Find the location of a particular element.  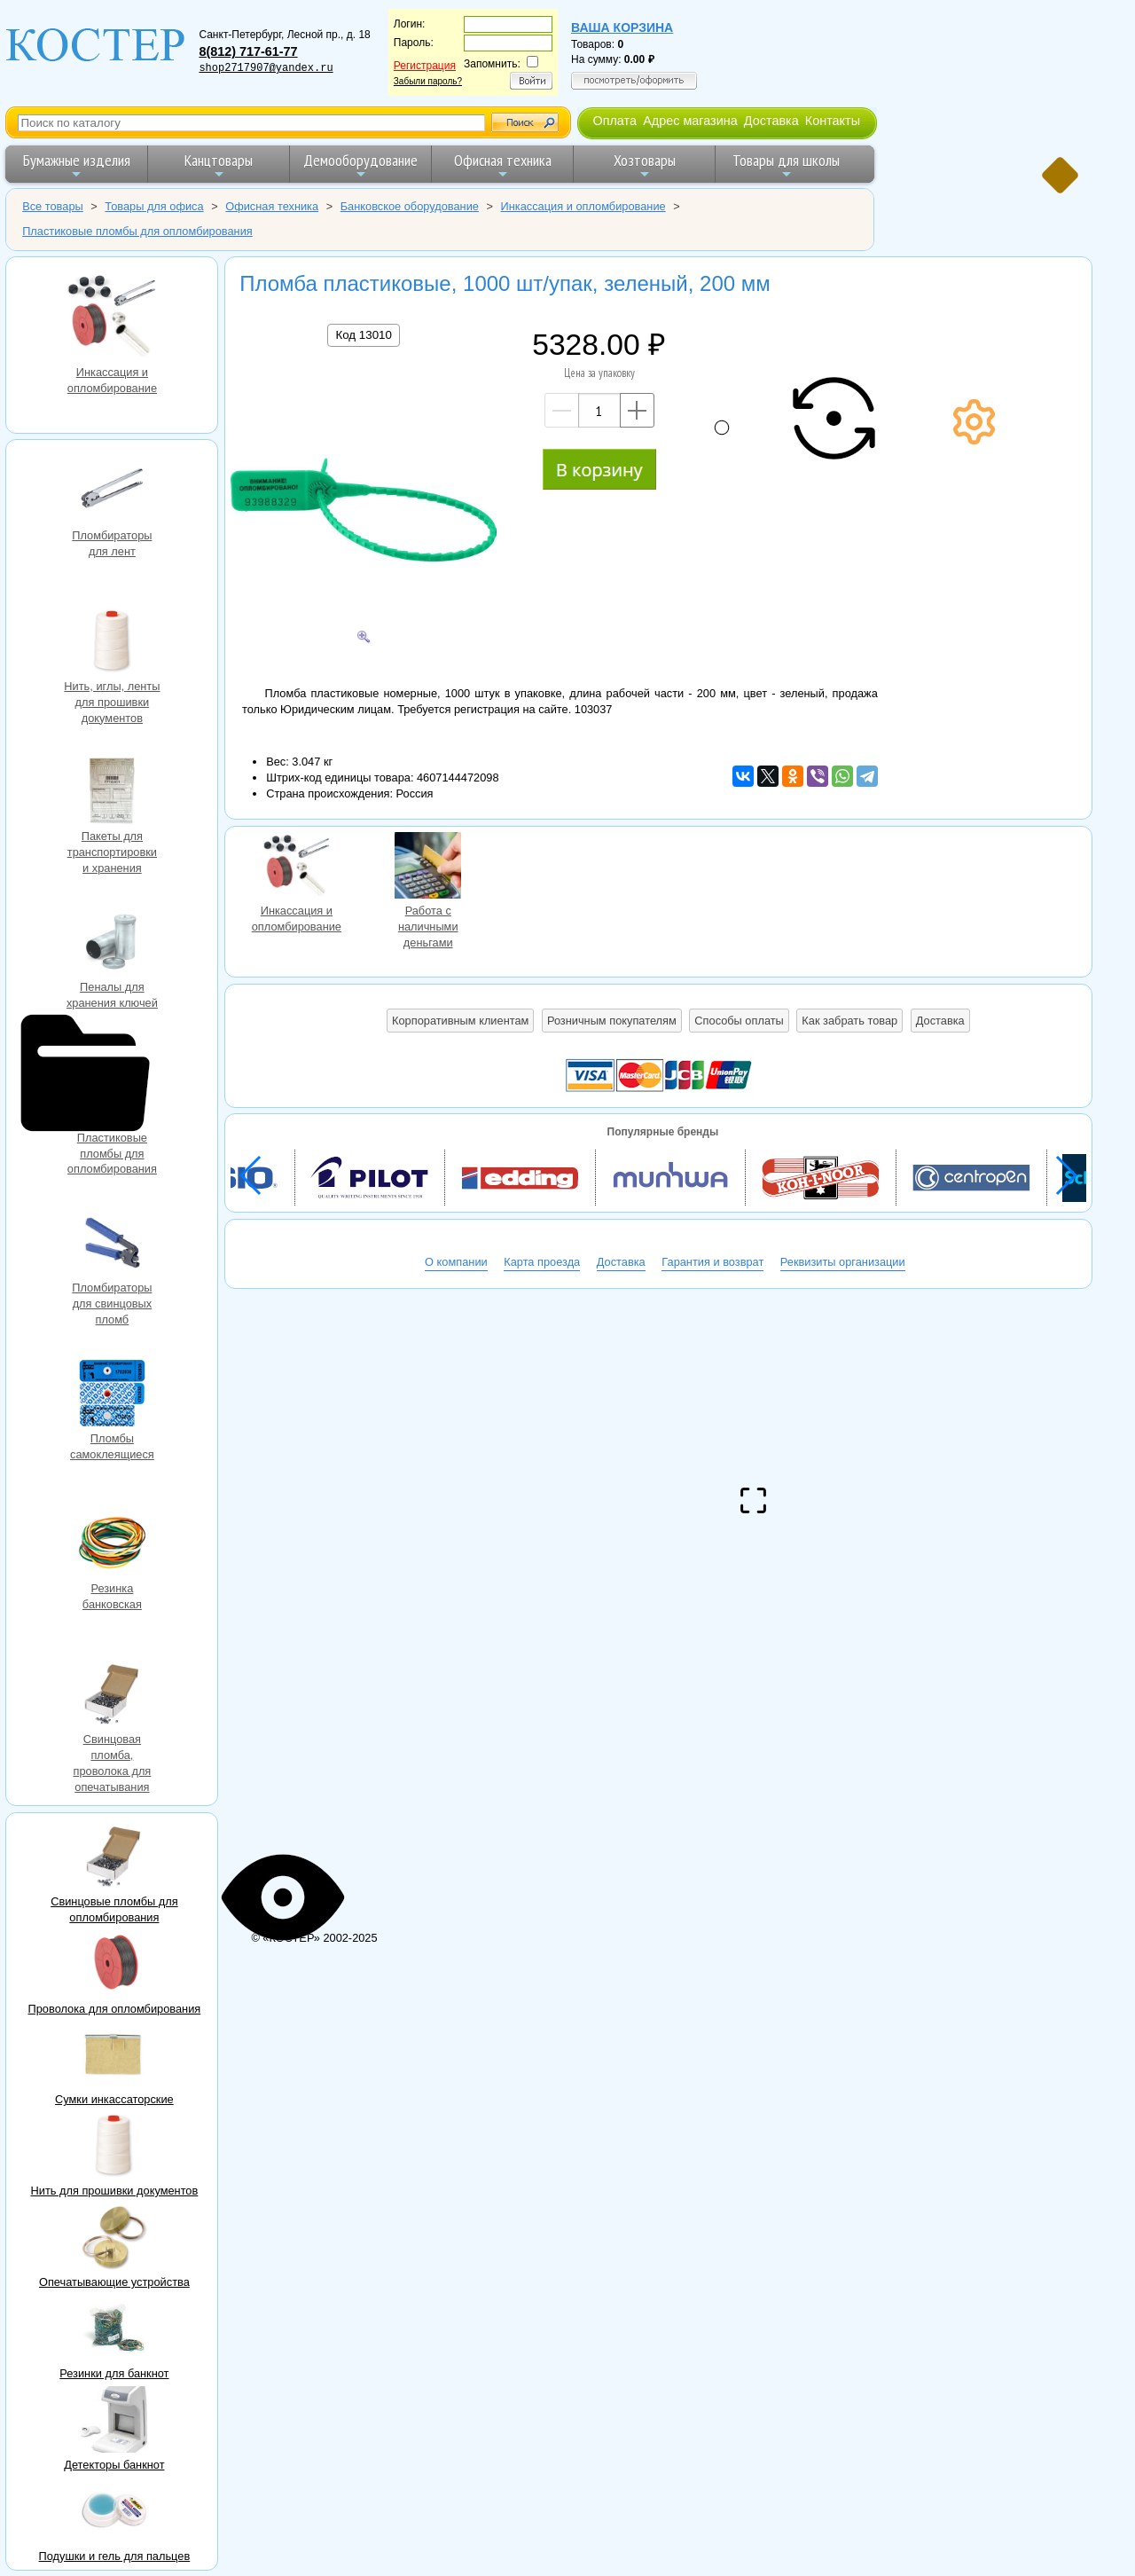

reopen a previously closed issue is located at coordinates (834, 418).